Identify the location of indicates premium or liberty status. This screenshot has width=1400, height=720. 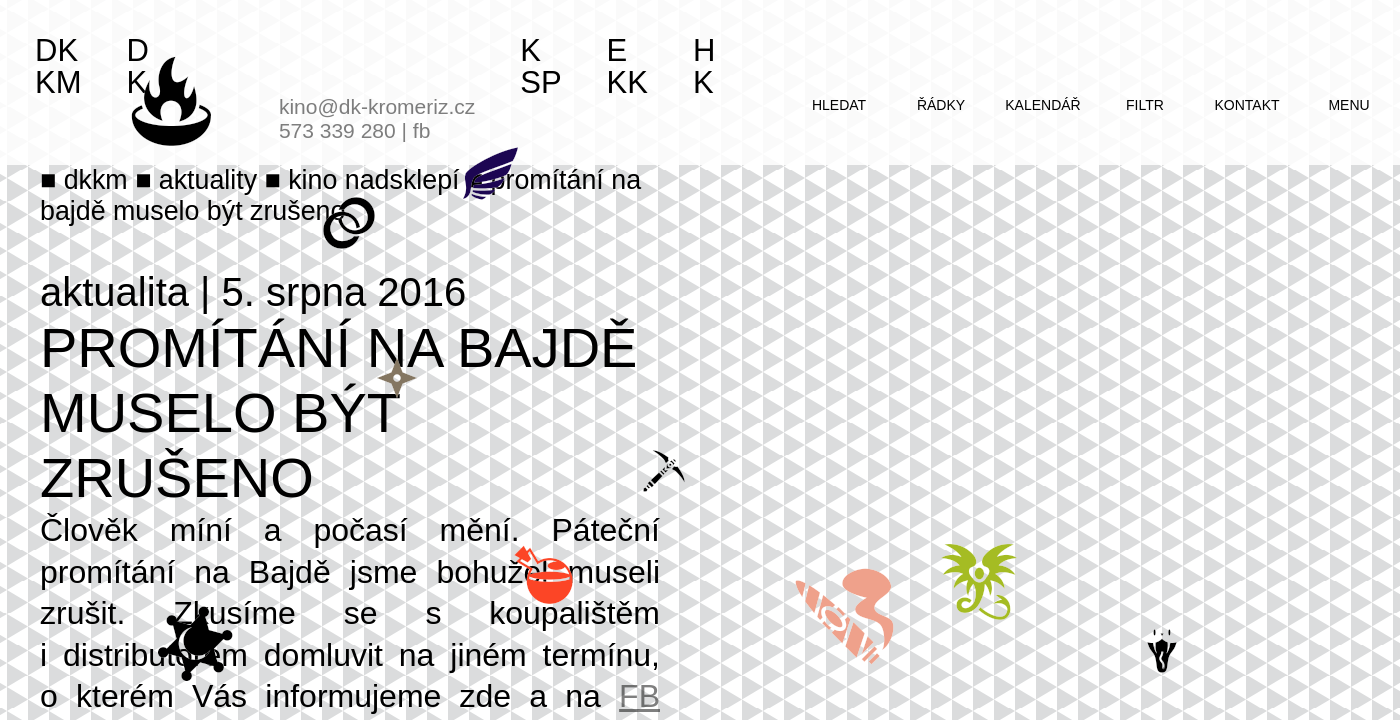
(490, 173).